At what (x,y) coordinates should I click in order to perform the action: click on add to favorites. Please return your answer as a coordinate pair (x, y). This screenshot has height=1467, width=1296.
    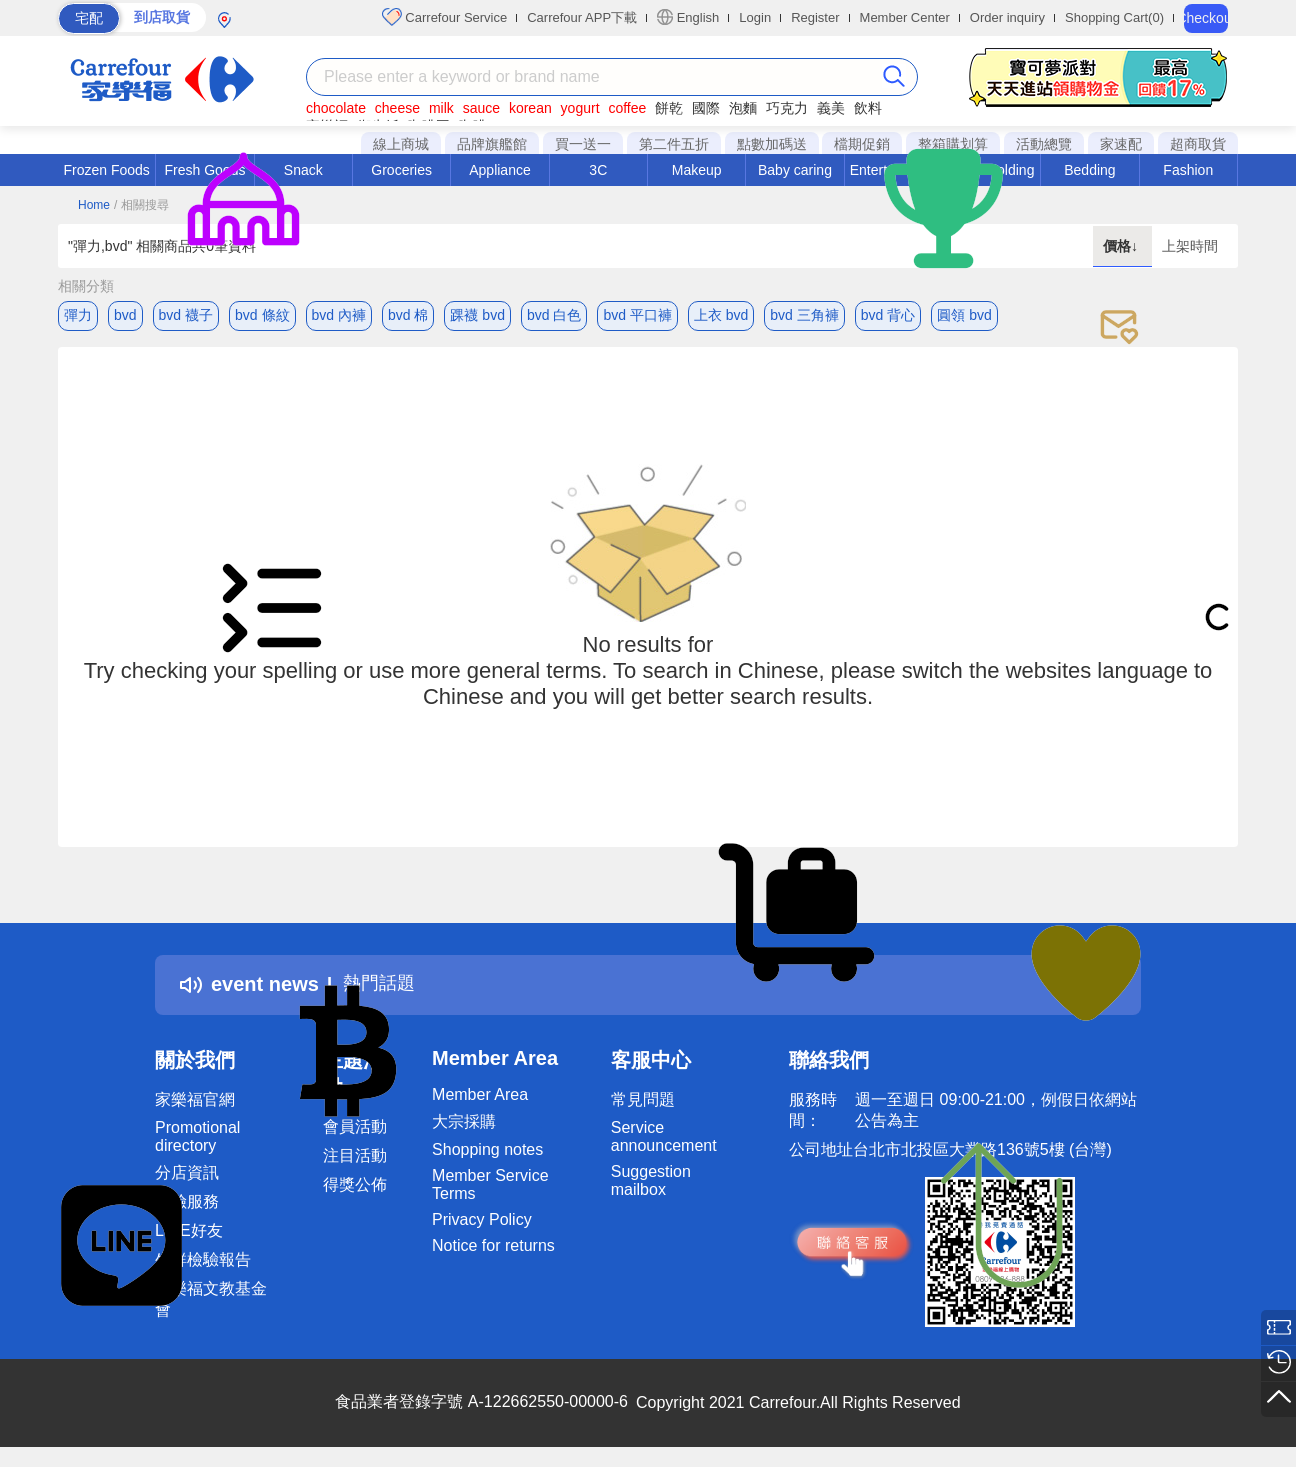
    Looking at the image, I should click on (1086, 973).